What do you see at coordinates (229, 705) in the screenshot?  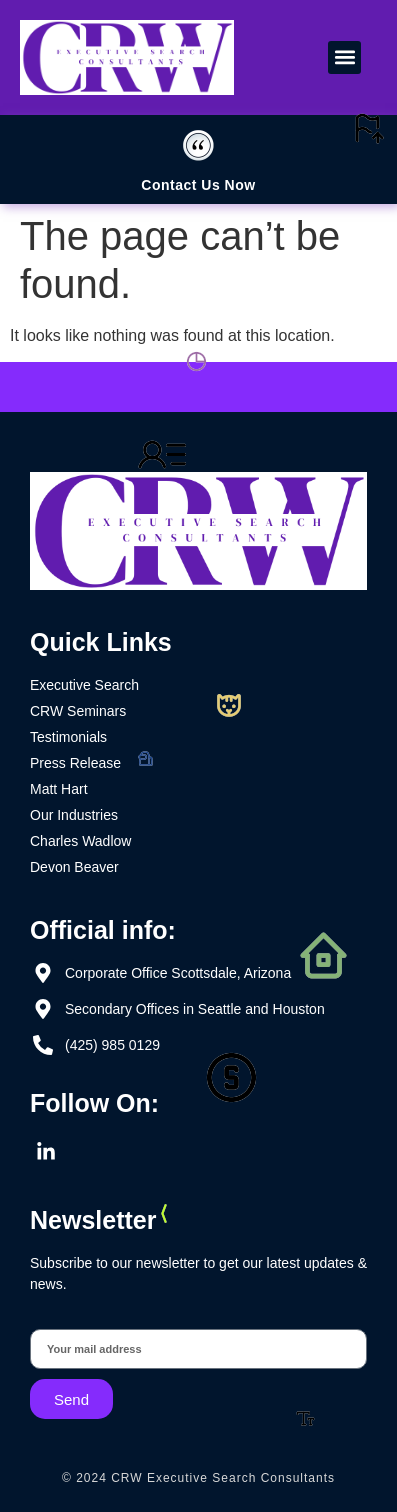 I see `view pet-related content or settings` at bounding box center [229, 705].